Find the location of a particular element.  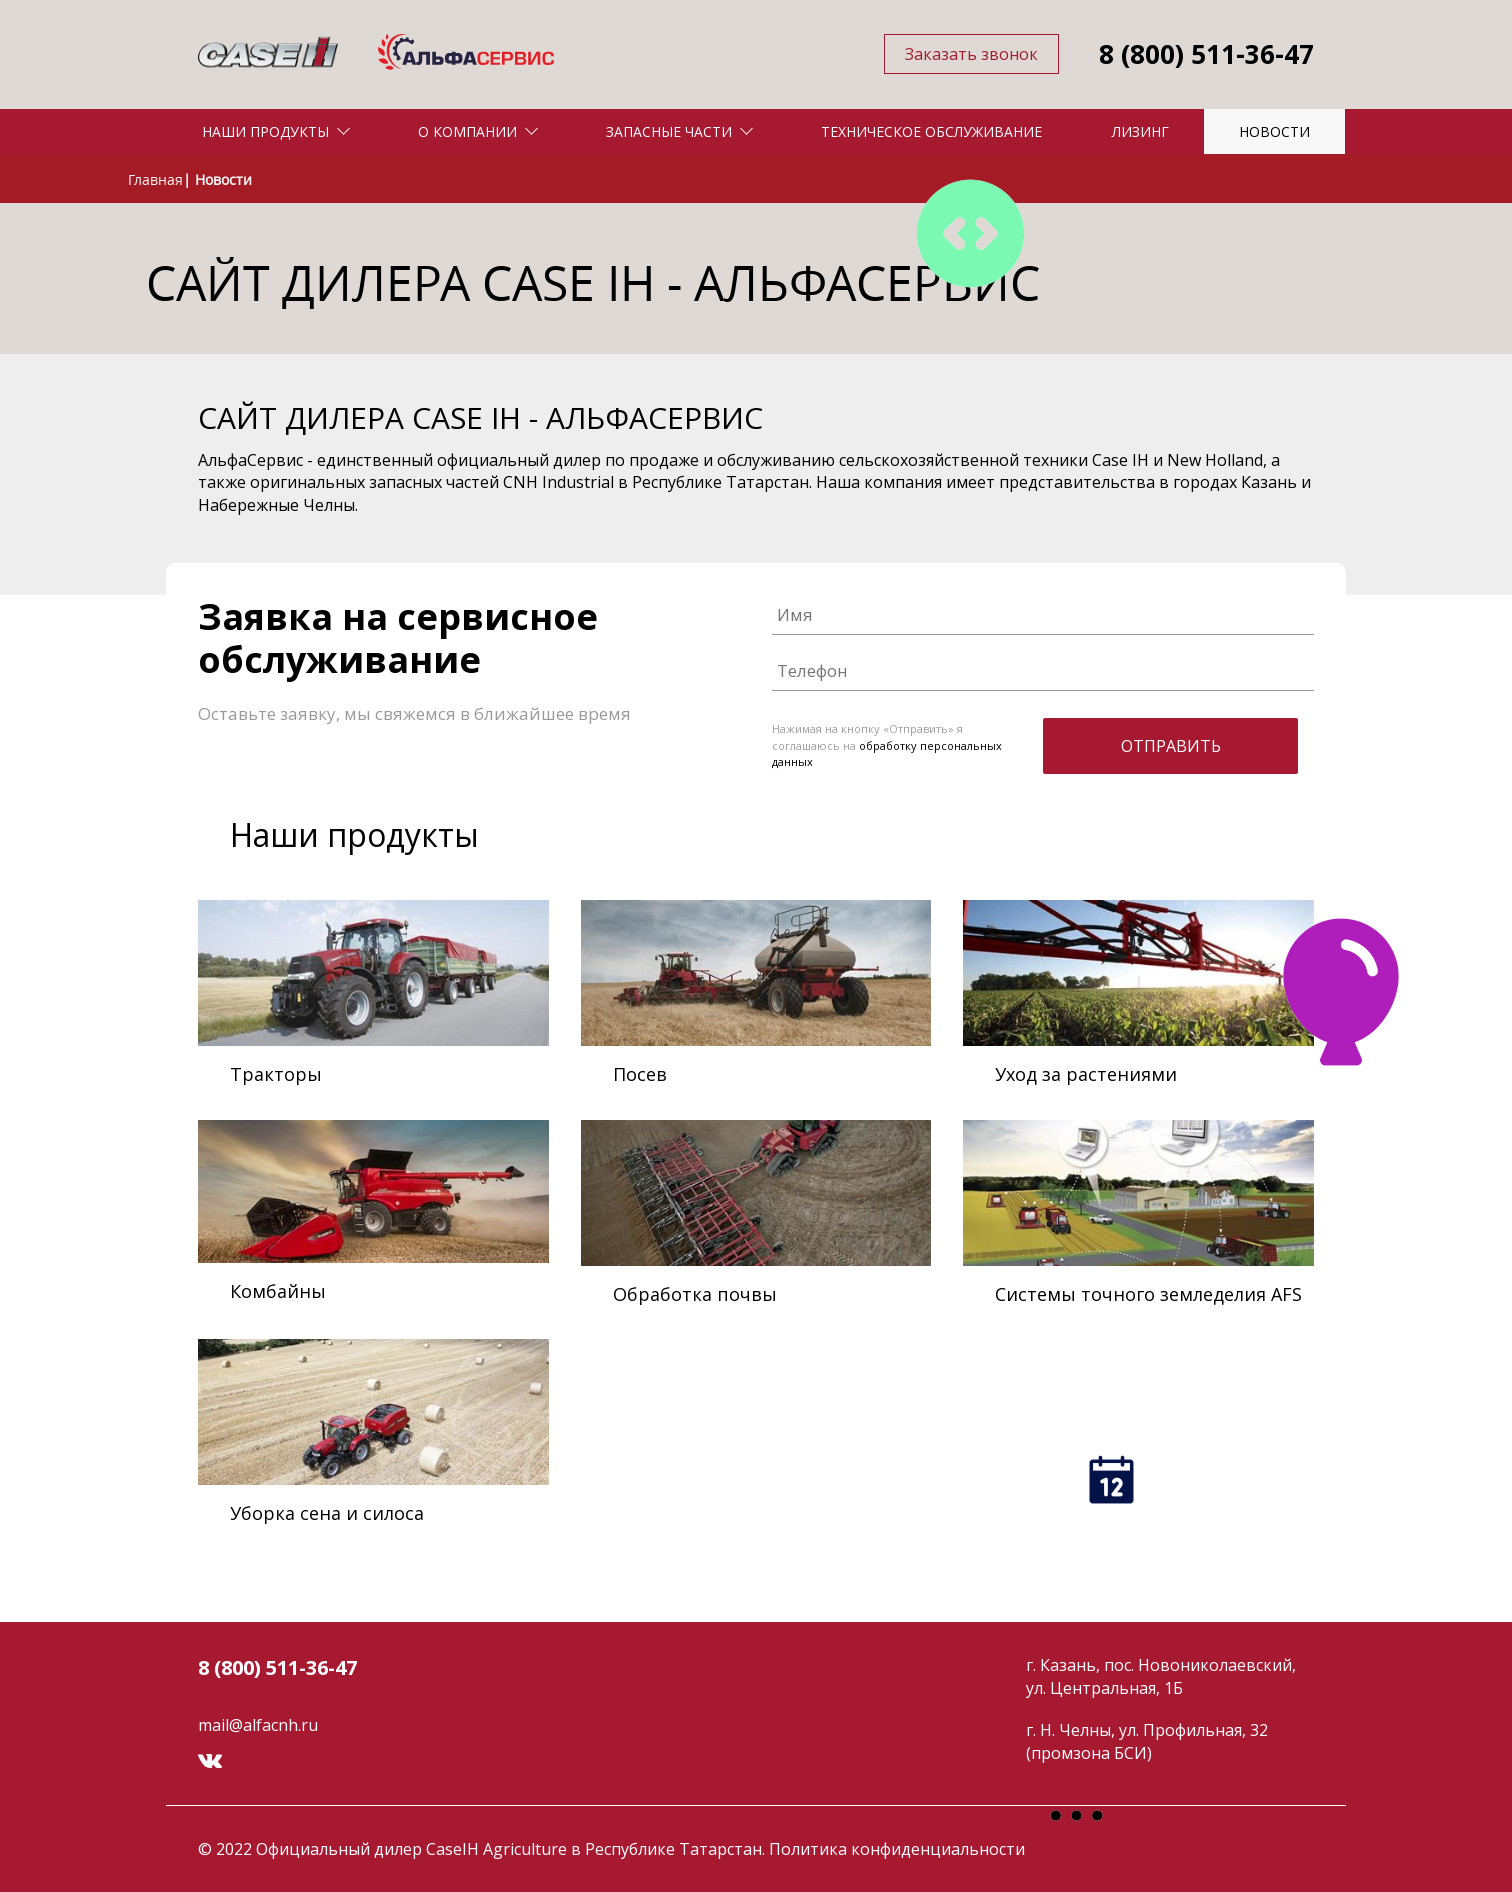

open calendar or date picker is located at coordinates (1111, 1481).